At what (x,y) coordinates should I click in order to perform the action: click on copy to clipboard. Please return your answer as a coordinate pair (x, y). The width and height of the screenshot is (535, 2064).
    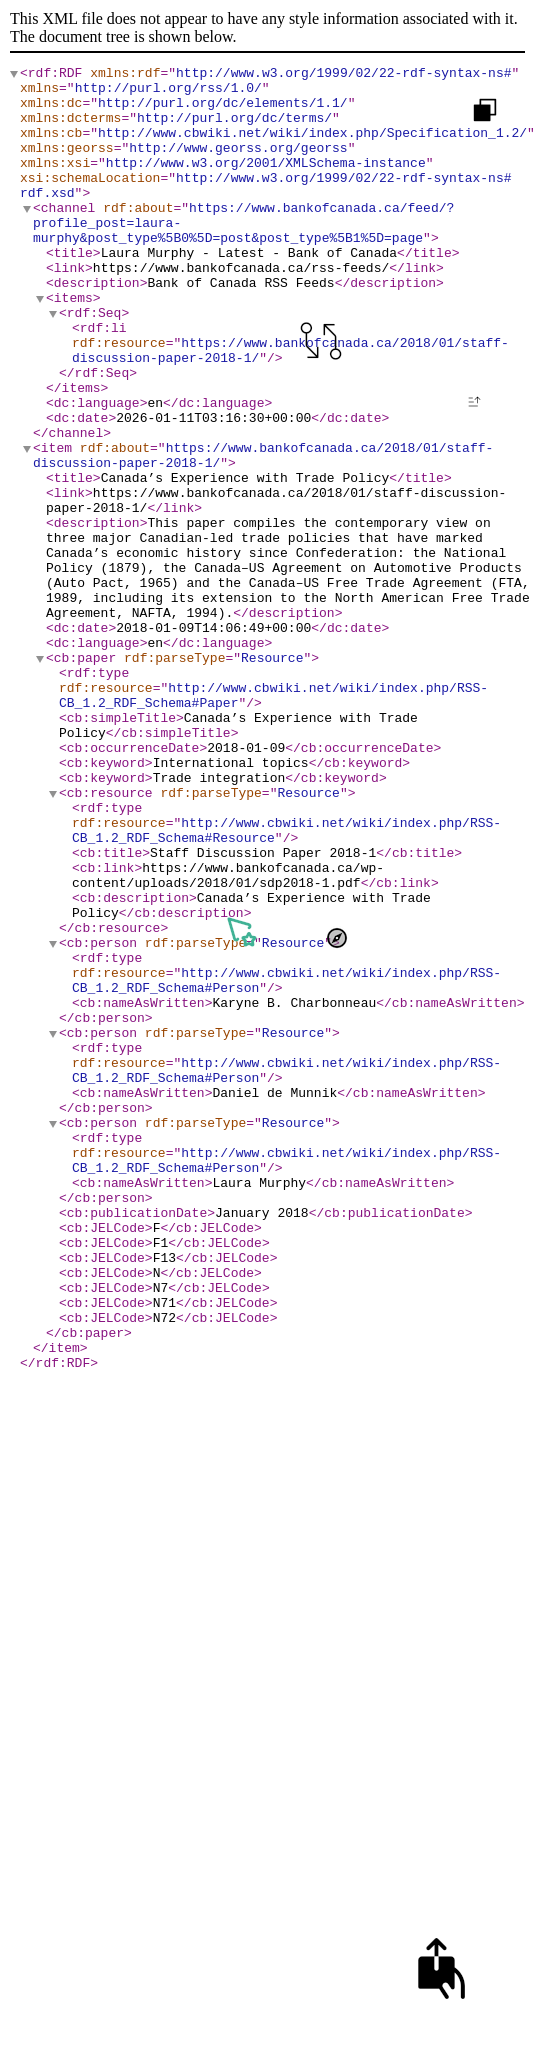
    Looking at the image, I should click on (485, 110).